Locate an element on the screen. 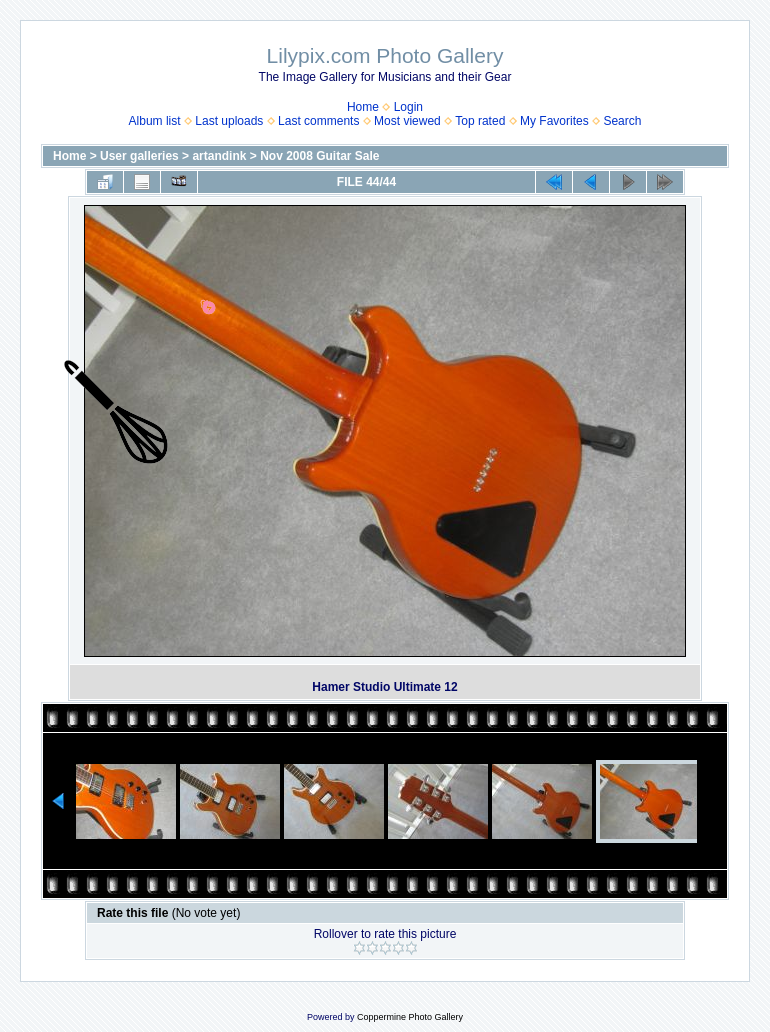 This screenshot has width=770, height=1032. activate an explosive or power attack ability is located at coordinates (208, 307).